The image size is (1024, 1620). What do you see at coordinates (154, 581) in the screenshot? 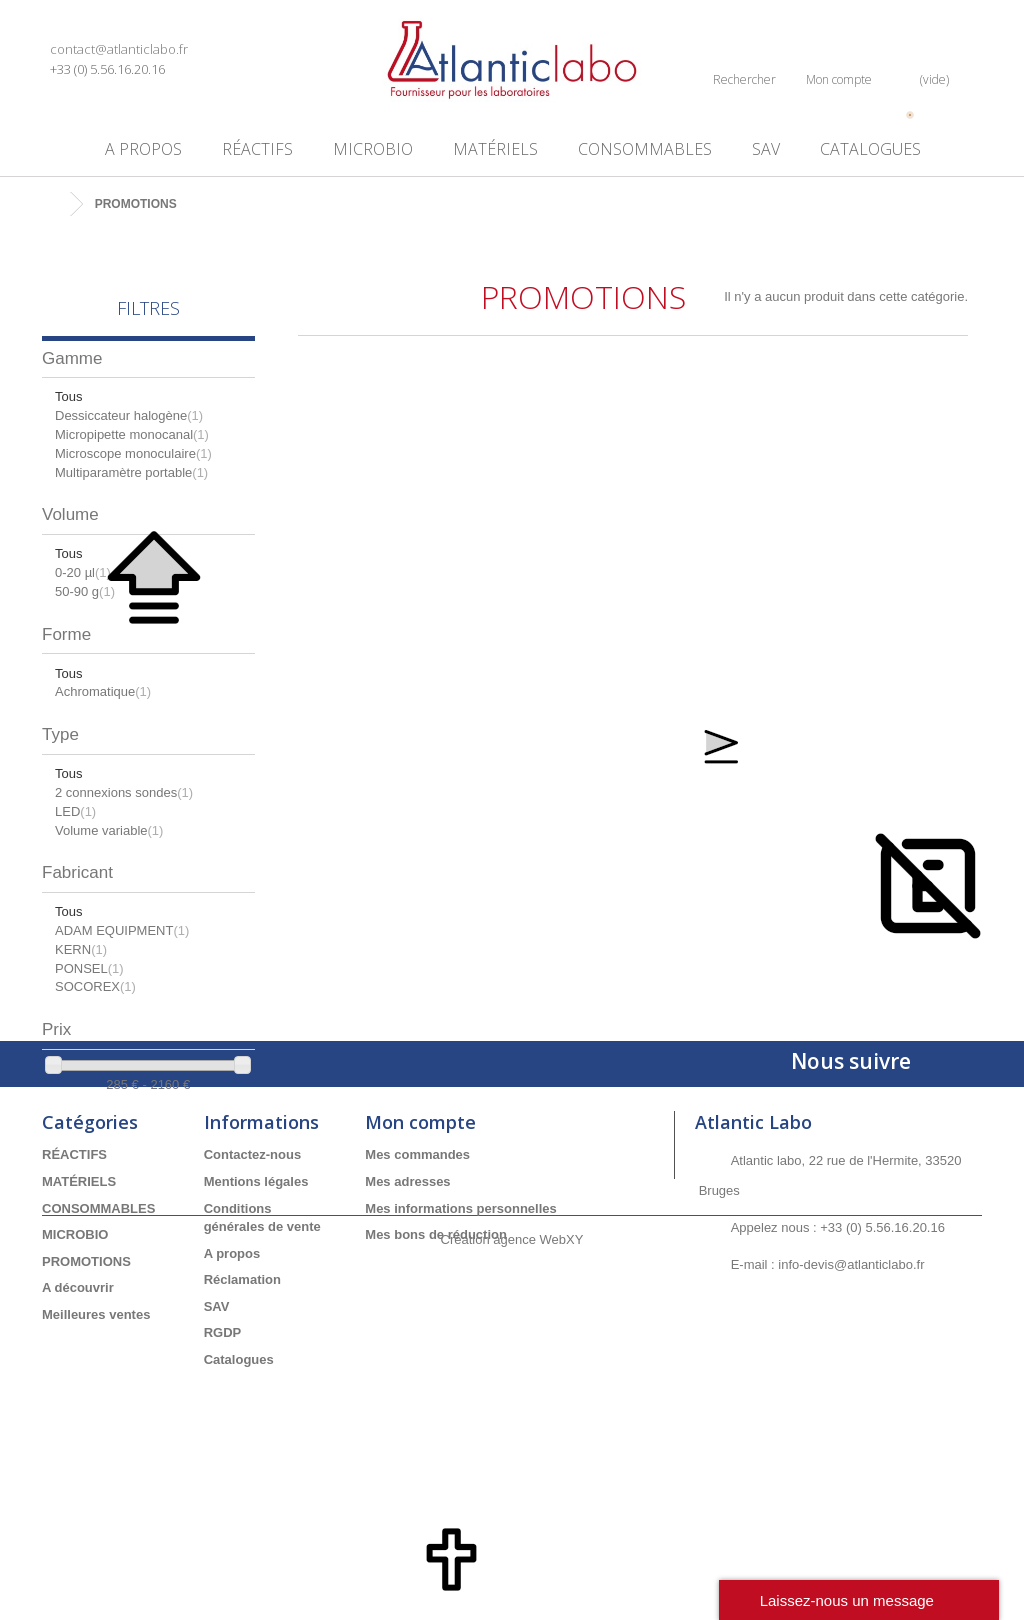
I see `upload multiple files or items` at bounding box center [154, 581].